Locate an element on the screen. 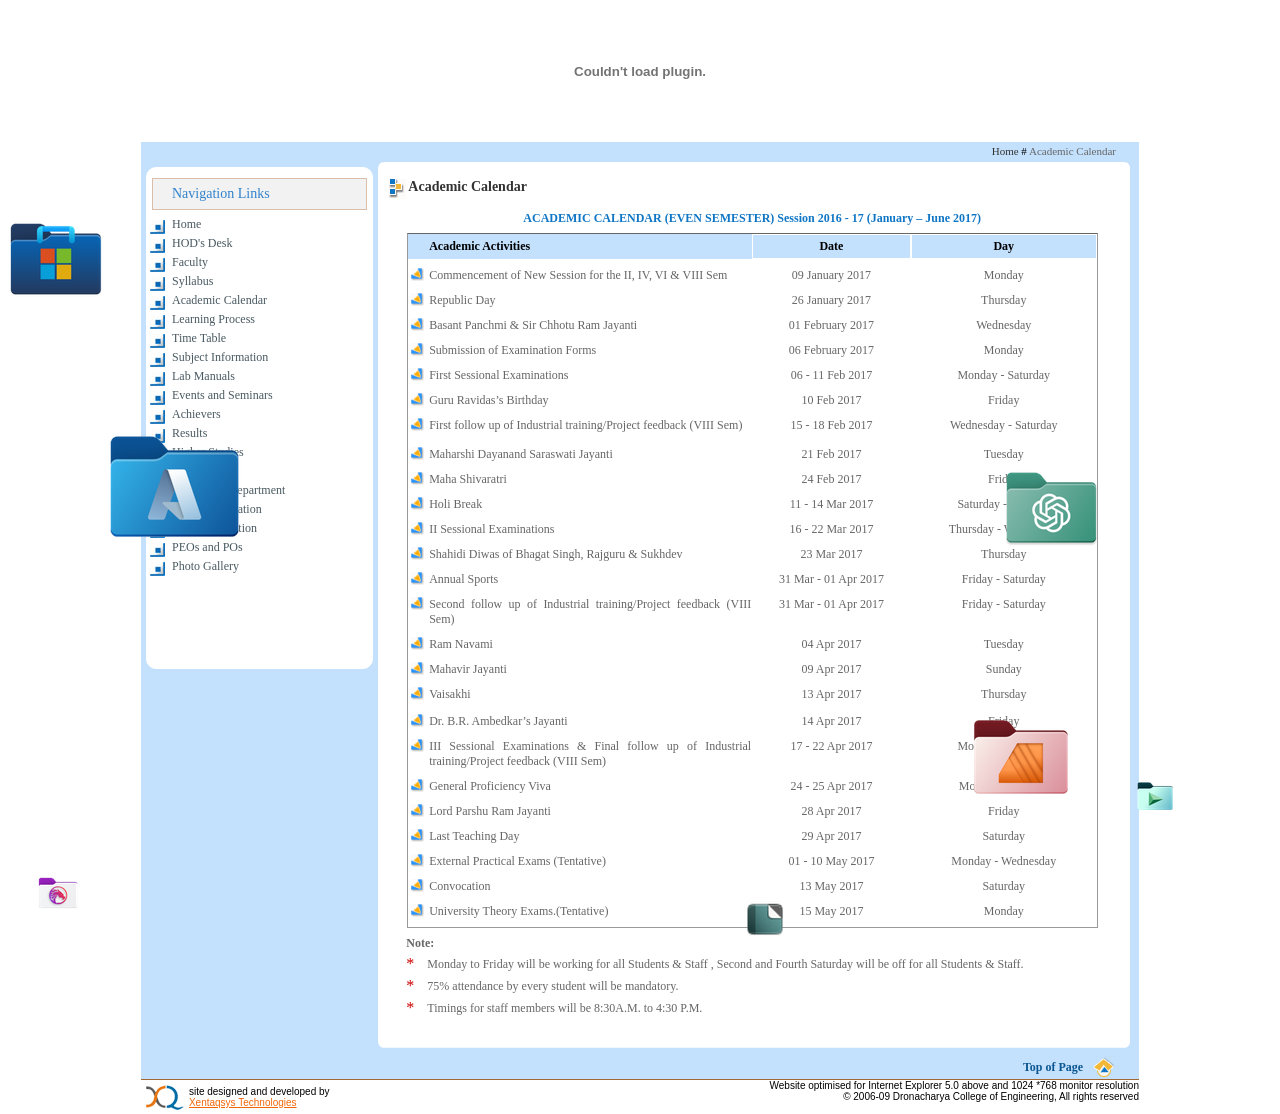  change desktop wallpaper settings is located at coordinates (765, 918).